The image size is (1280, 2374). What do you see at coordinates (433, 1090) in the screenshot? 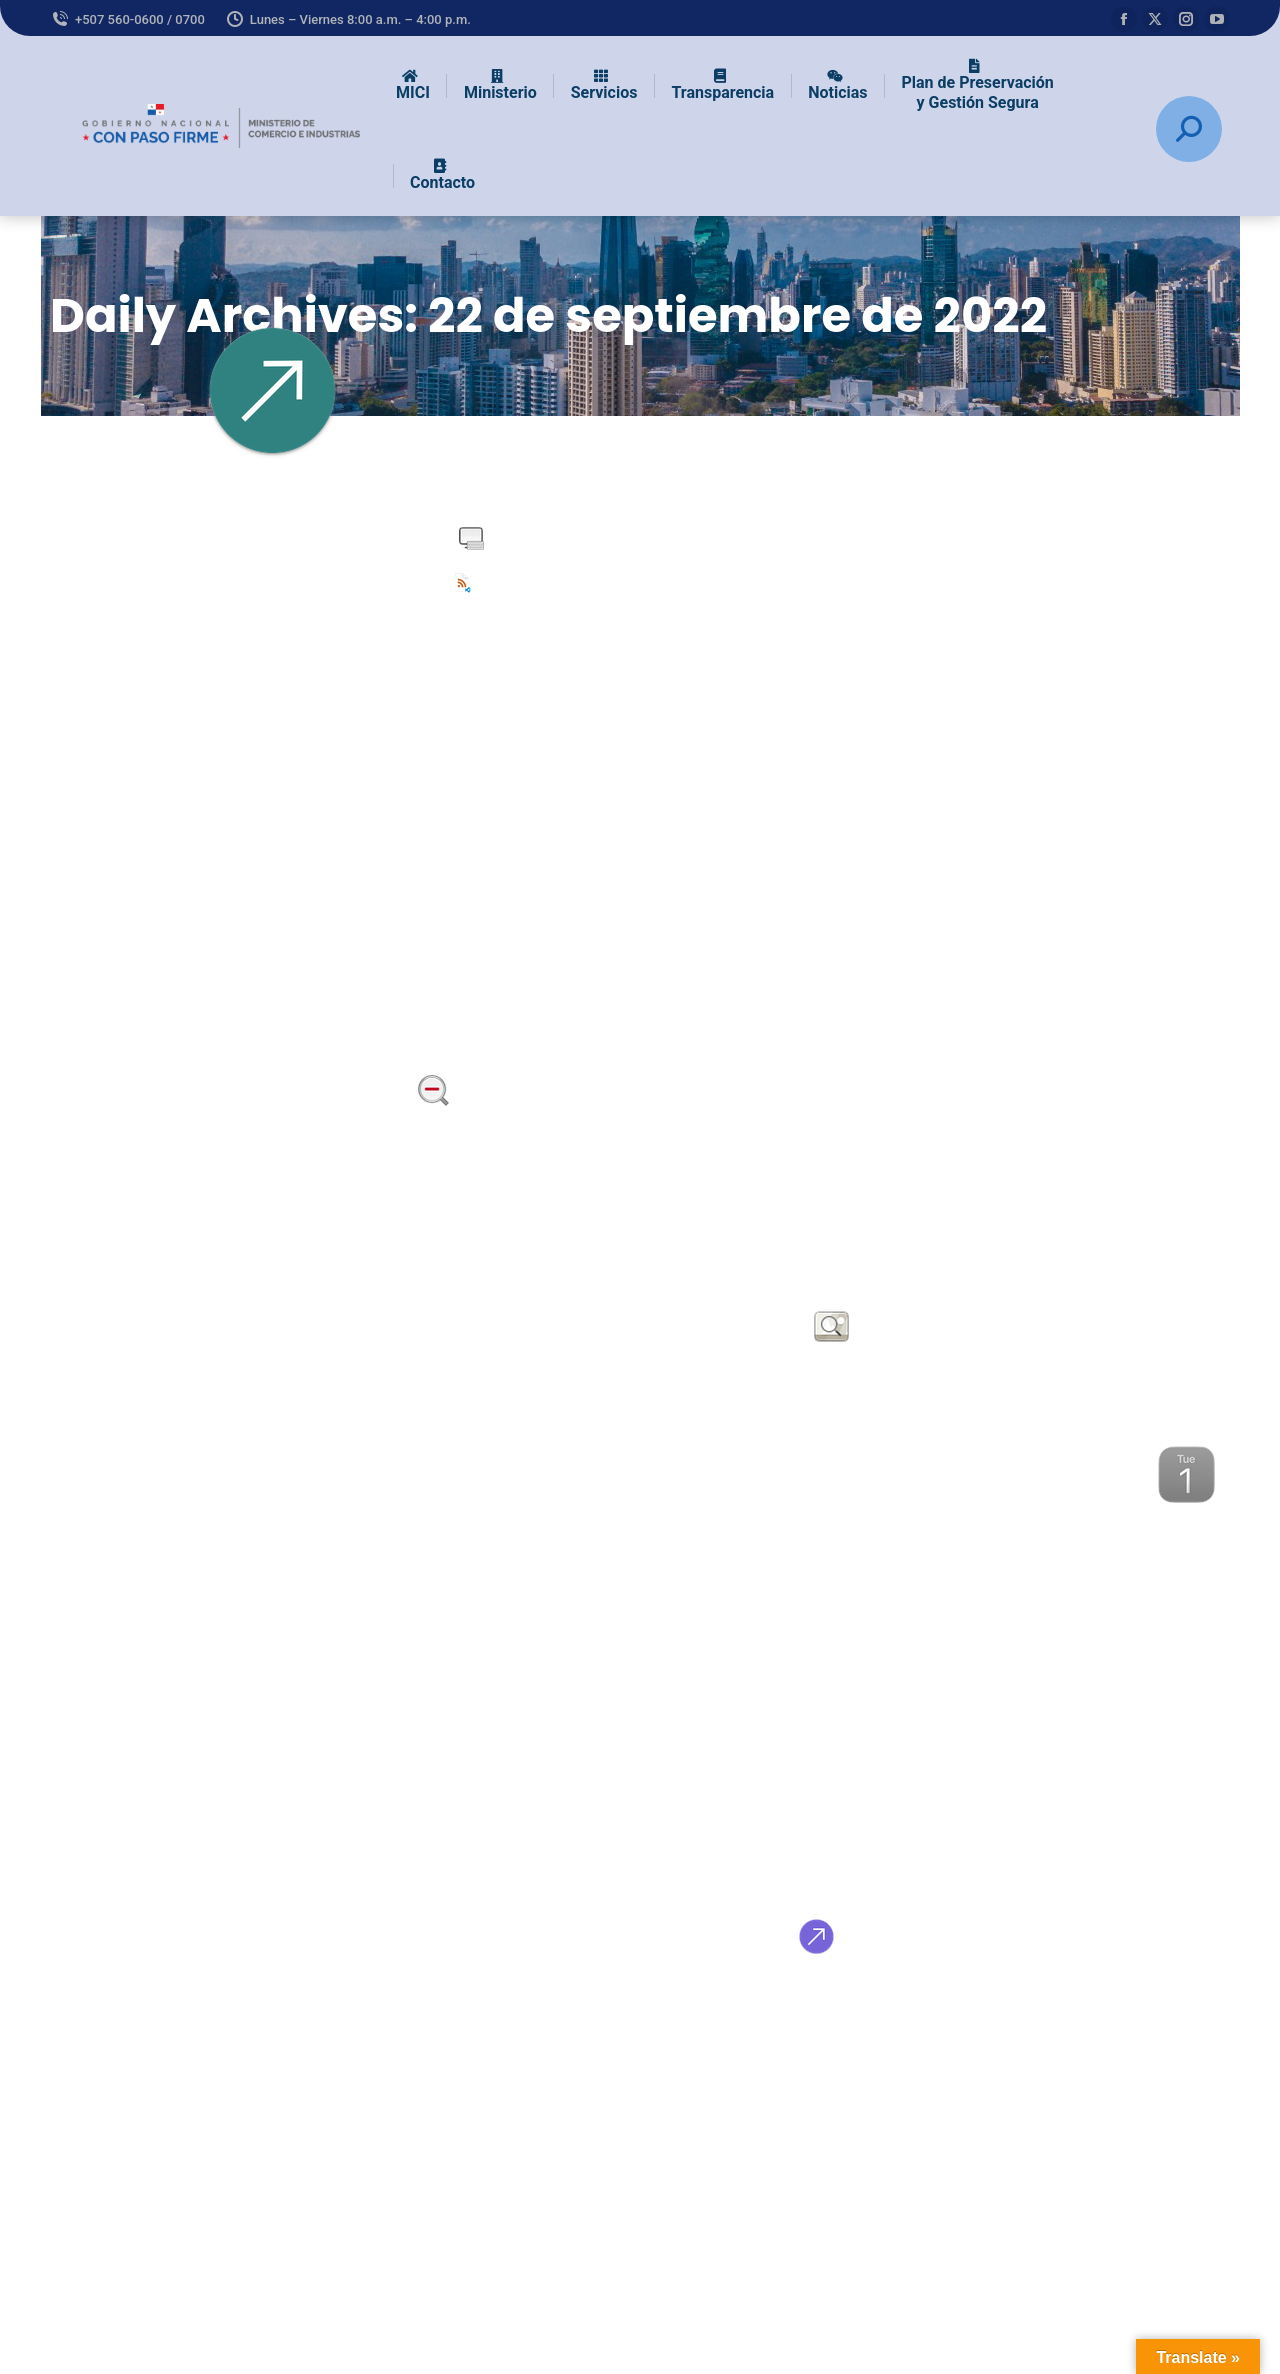
I see `zoom out of the current view` at bounding box center [433, 1090].